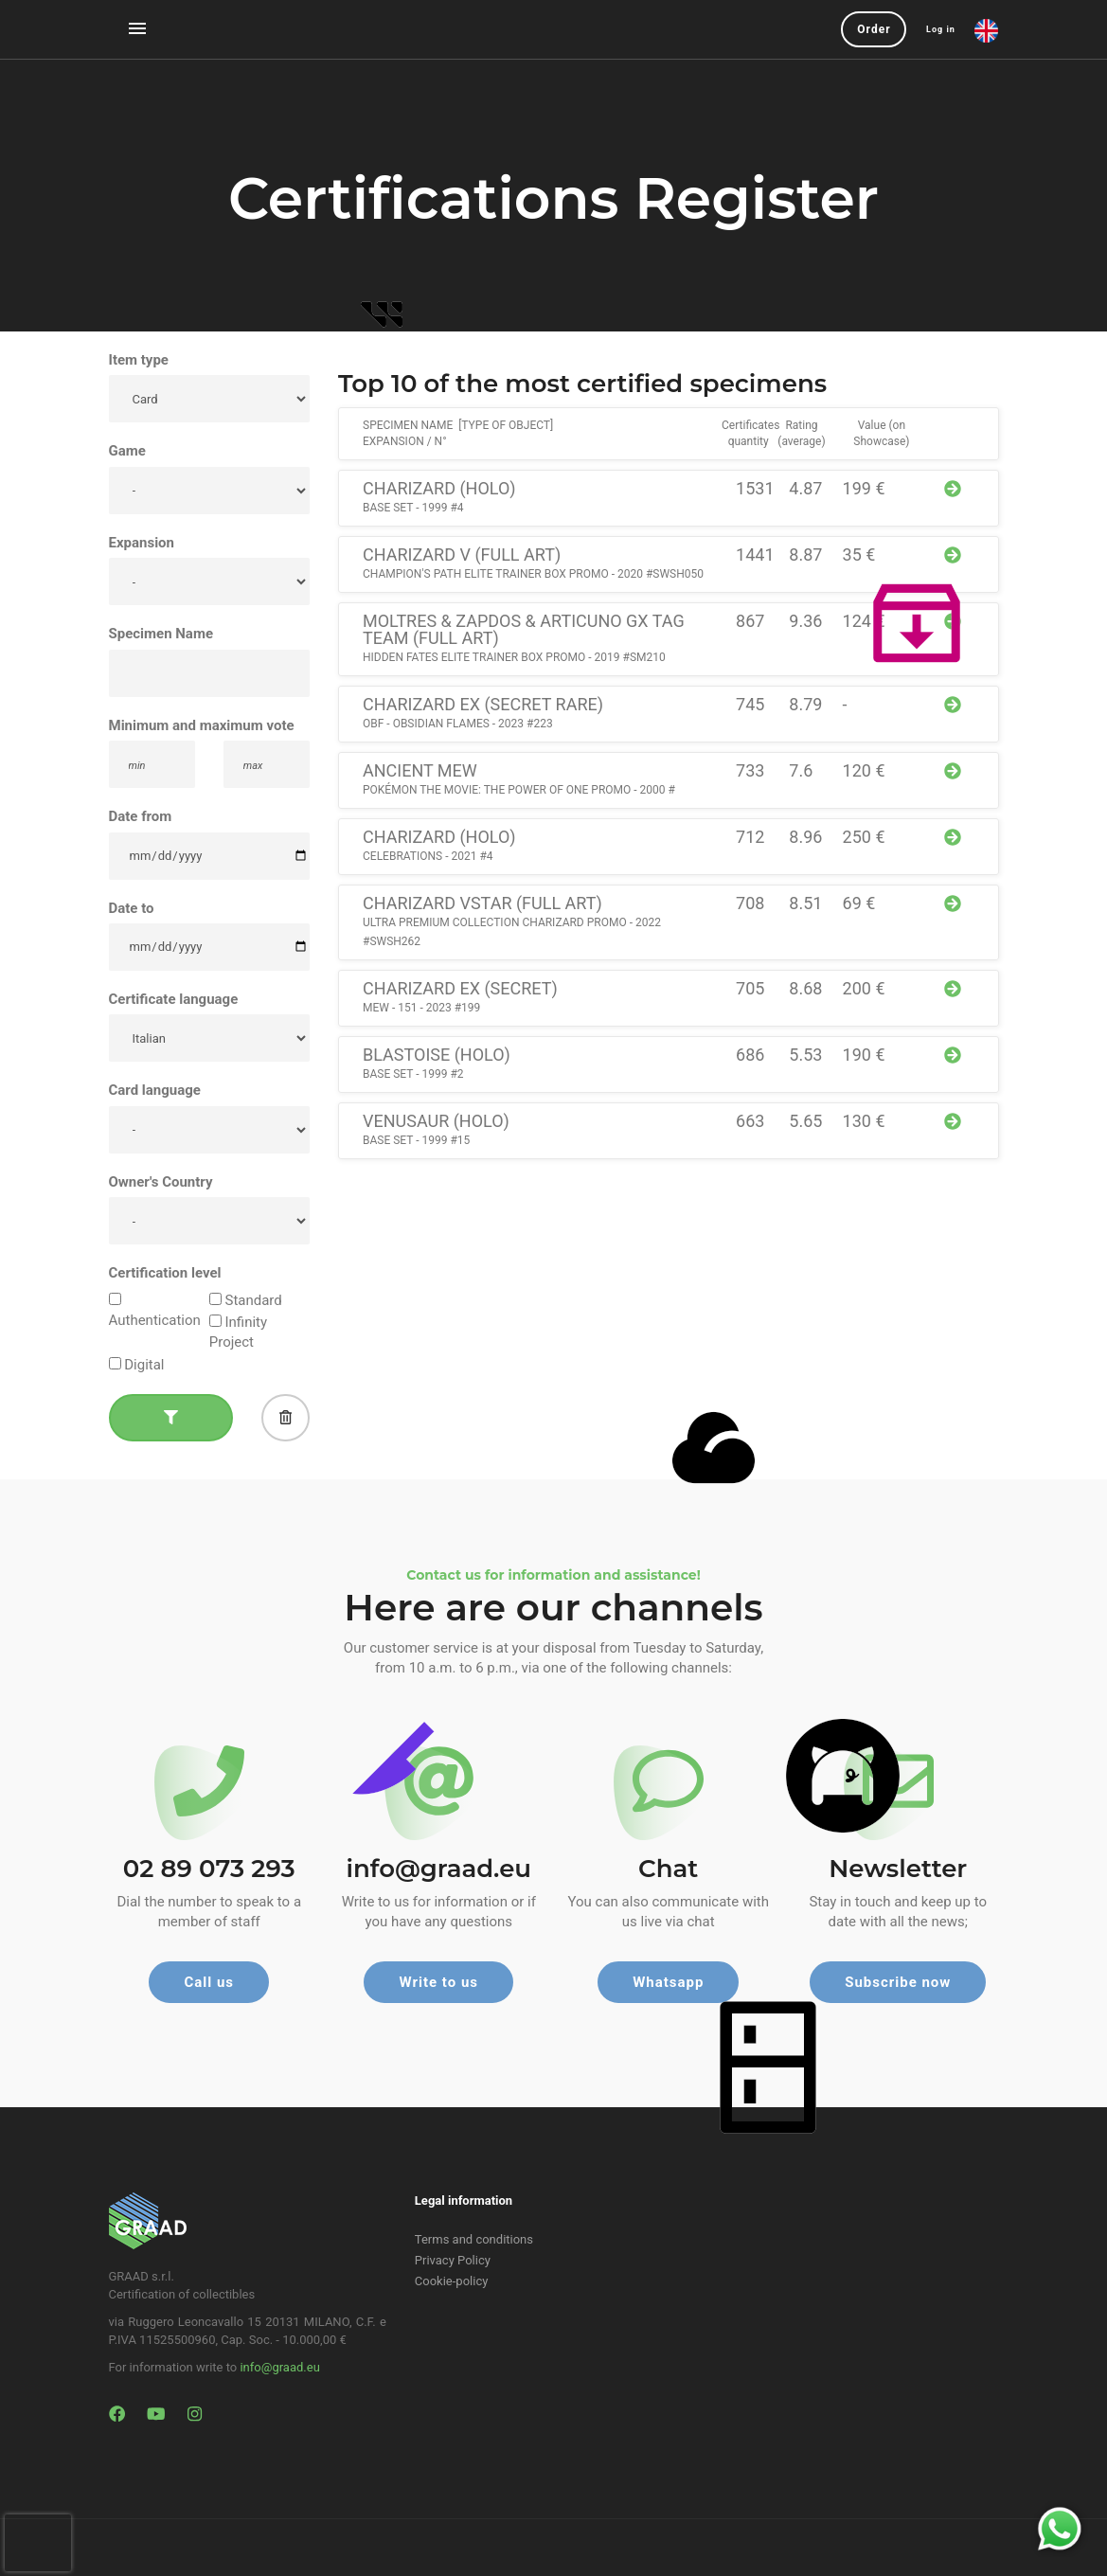 Image resolution: width=1107 pixels, height=2576 pixels. What do you see at coordinates (768, 2067) in the screenshot?
I see `access refrigerator or kitchen appliance controls` at bounding box center [768, 2067].